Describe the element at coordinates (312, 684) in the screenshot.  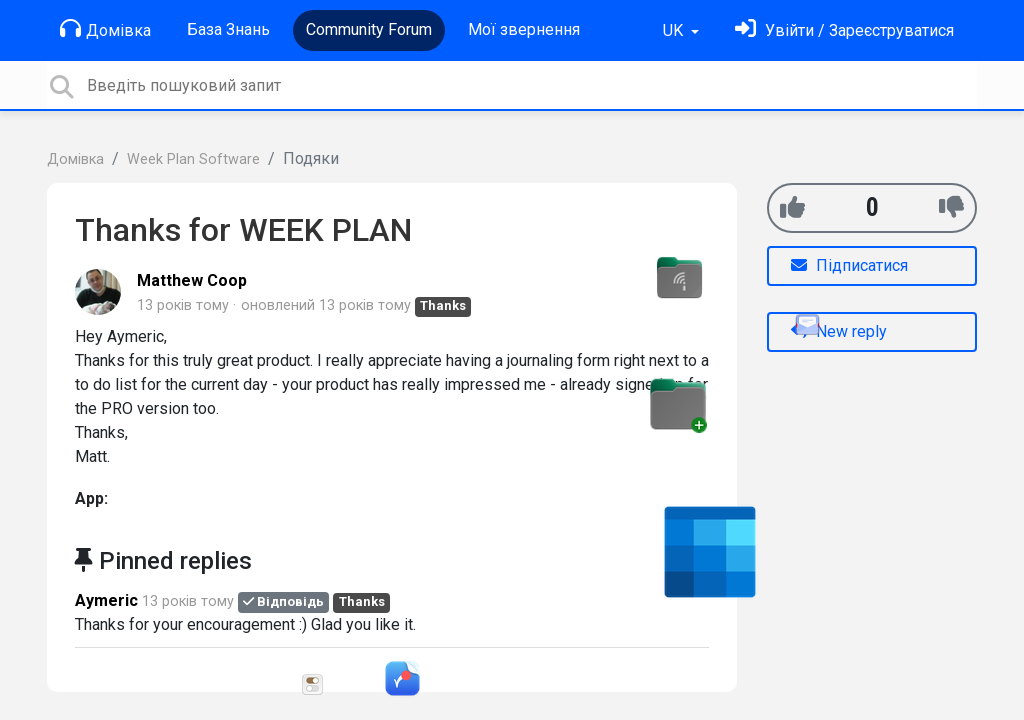
I see `open unity tweak tool settings` at that location.